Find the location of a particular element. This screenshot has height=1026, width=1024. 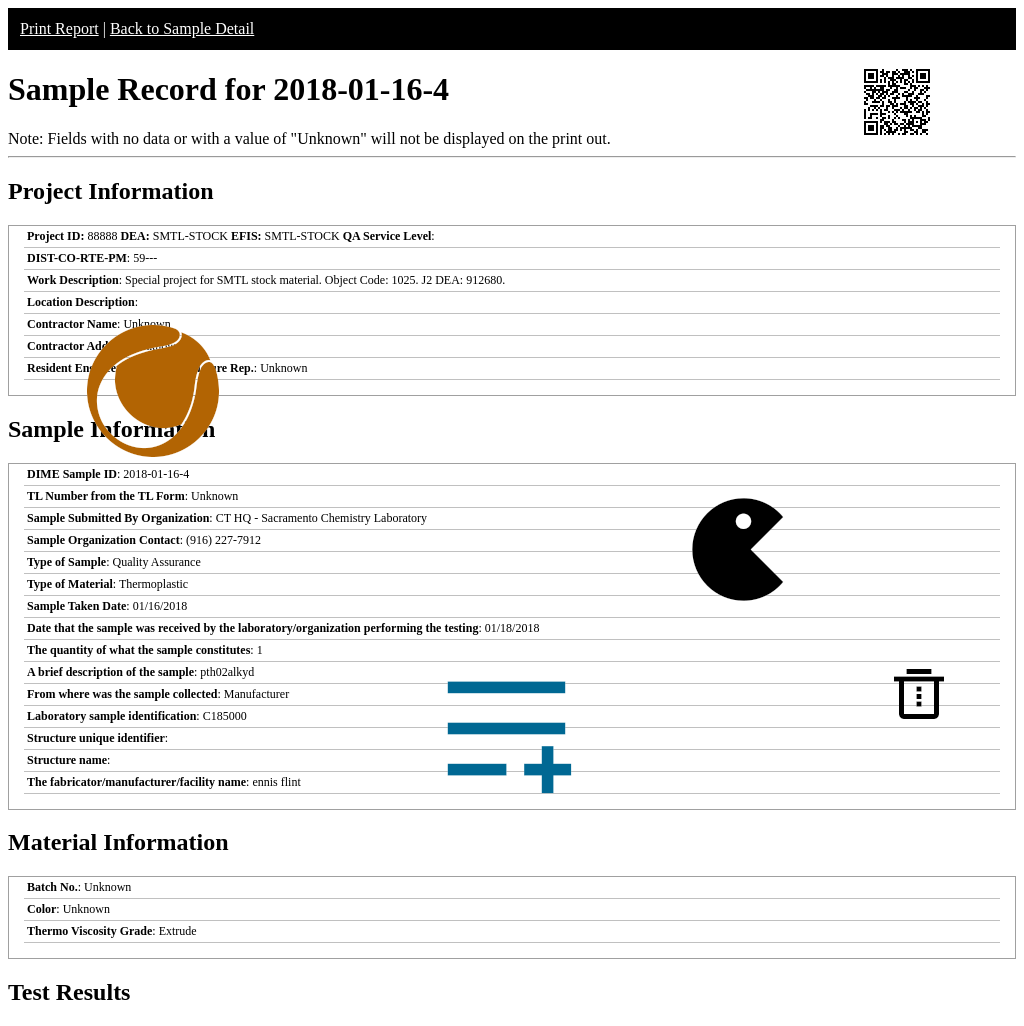

delete selected item is located at coordinates (919, 694).